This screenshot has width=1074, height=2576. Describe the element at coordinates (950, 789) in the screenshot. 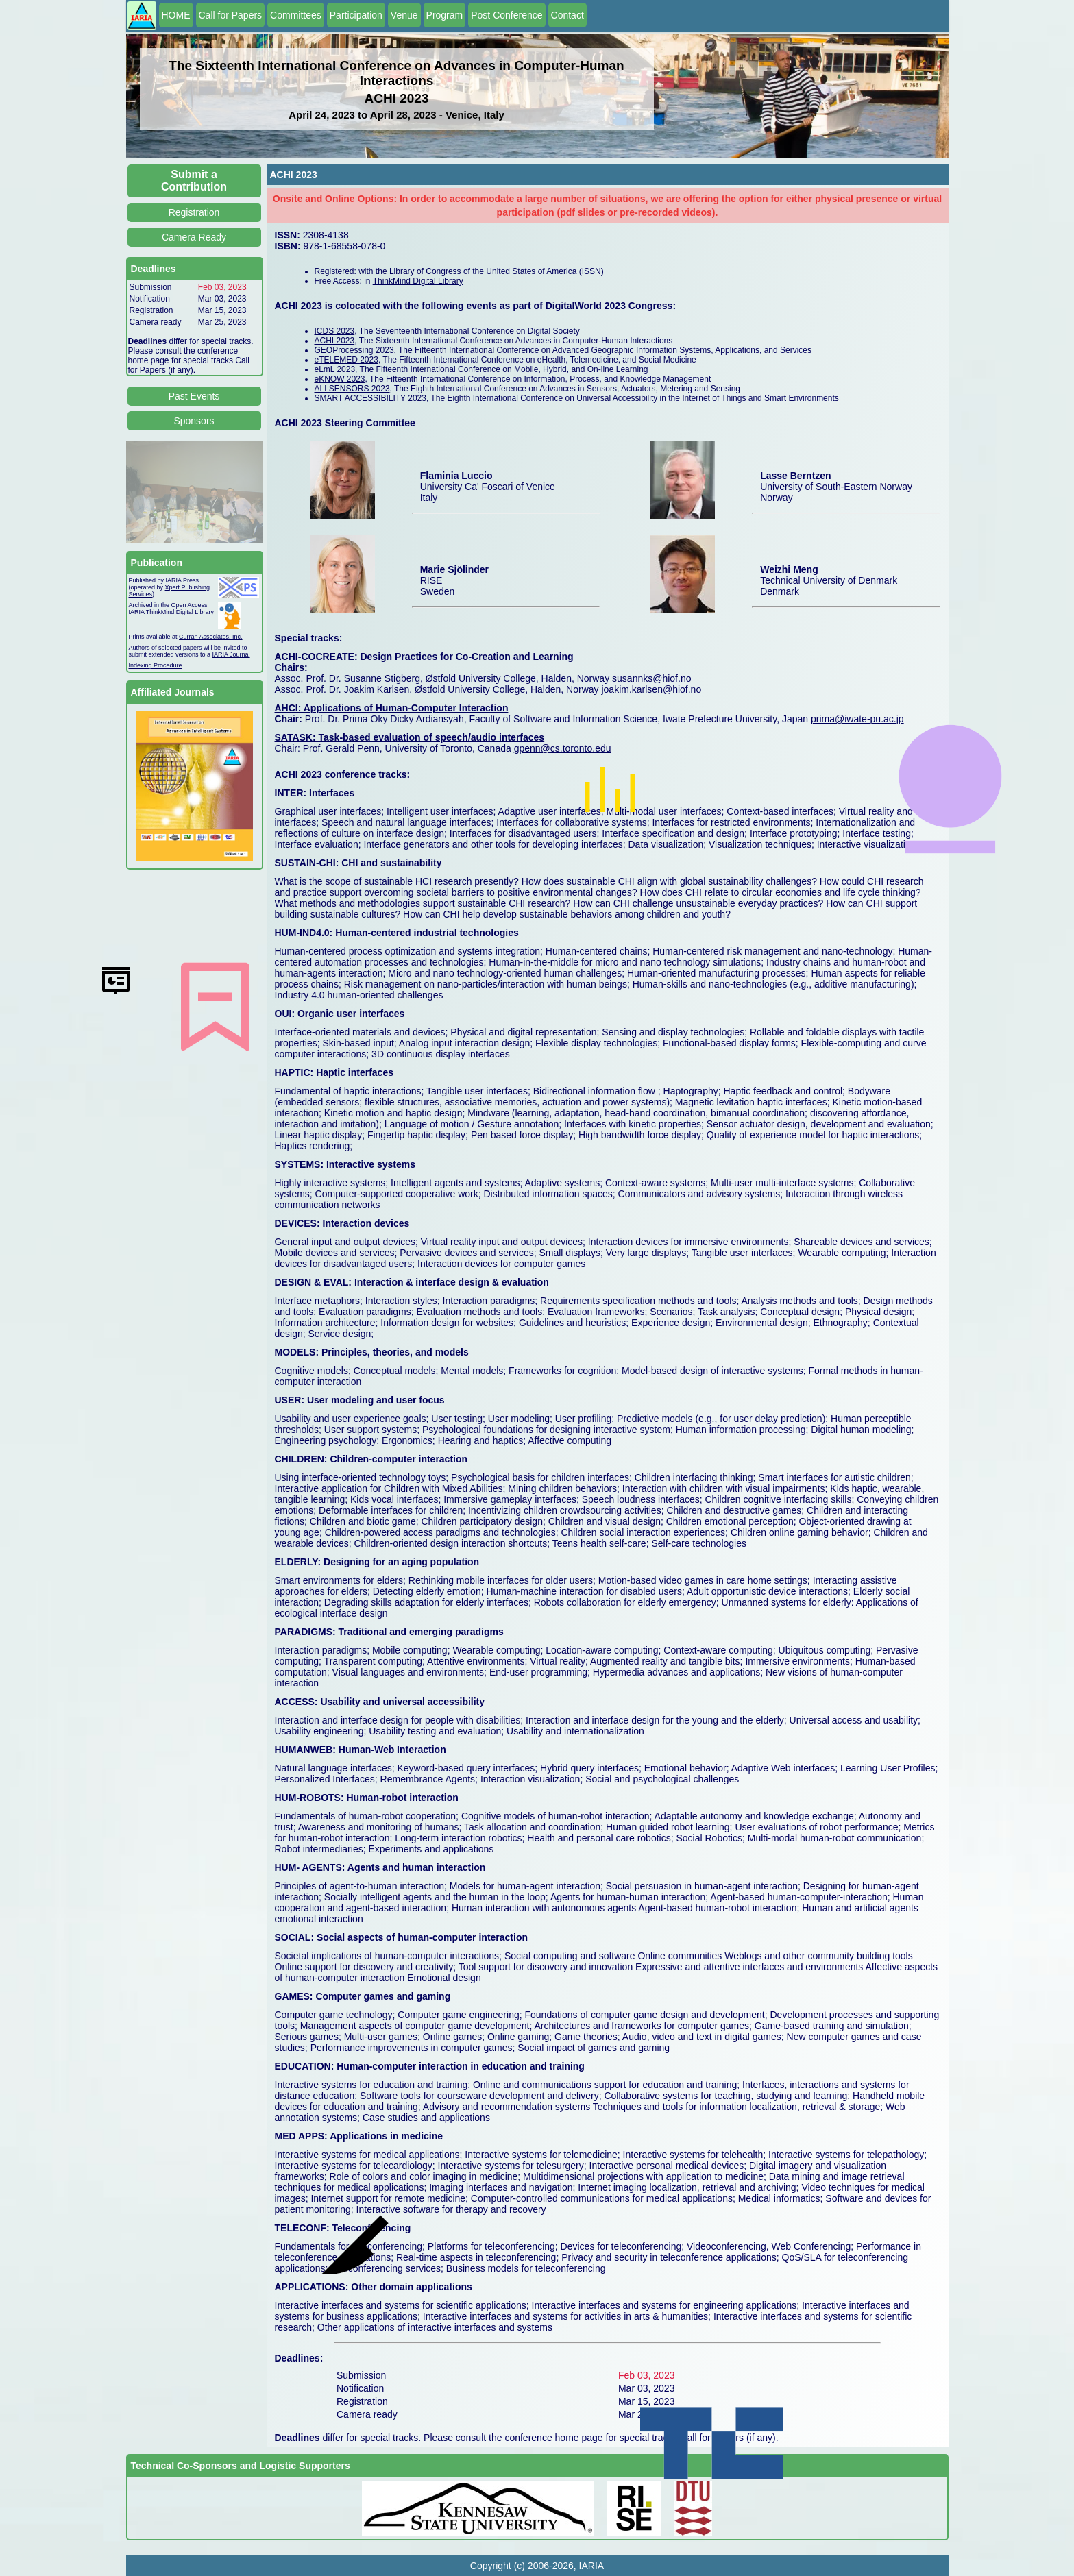

I see `view your profile` at that location.